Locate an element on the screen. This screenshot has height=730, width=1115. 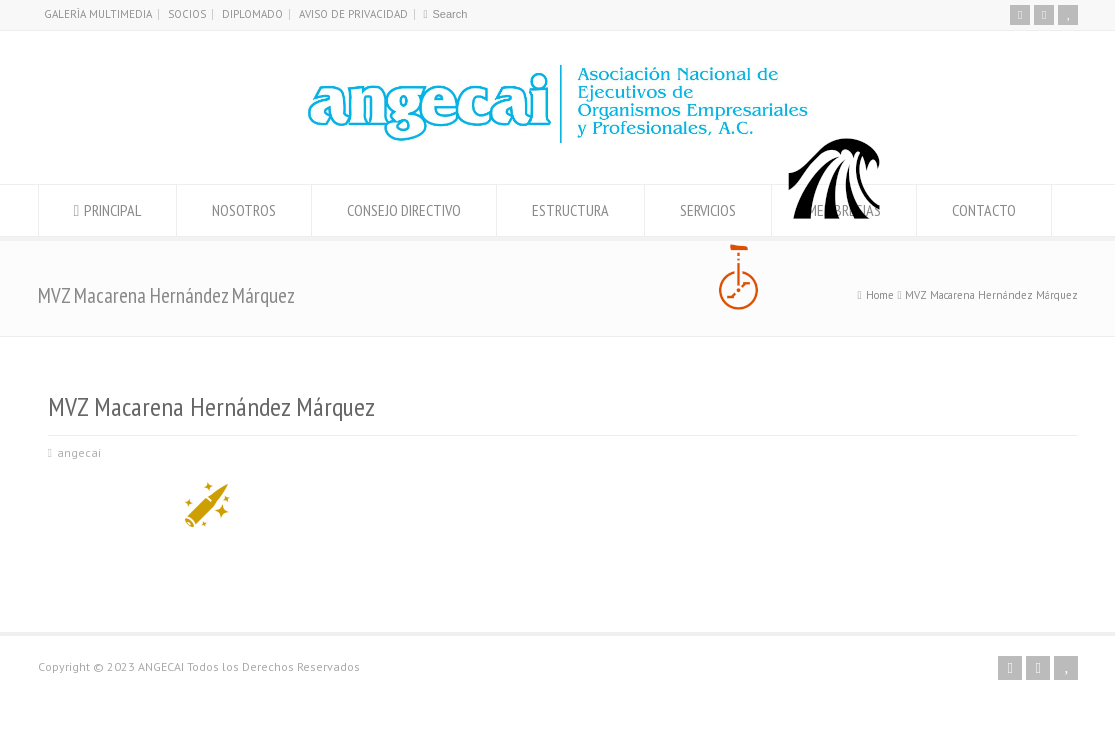
indicates ocean or water-related content is located at coordinates (834, 173).